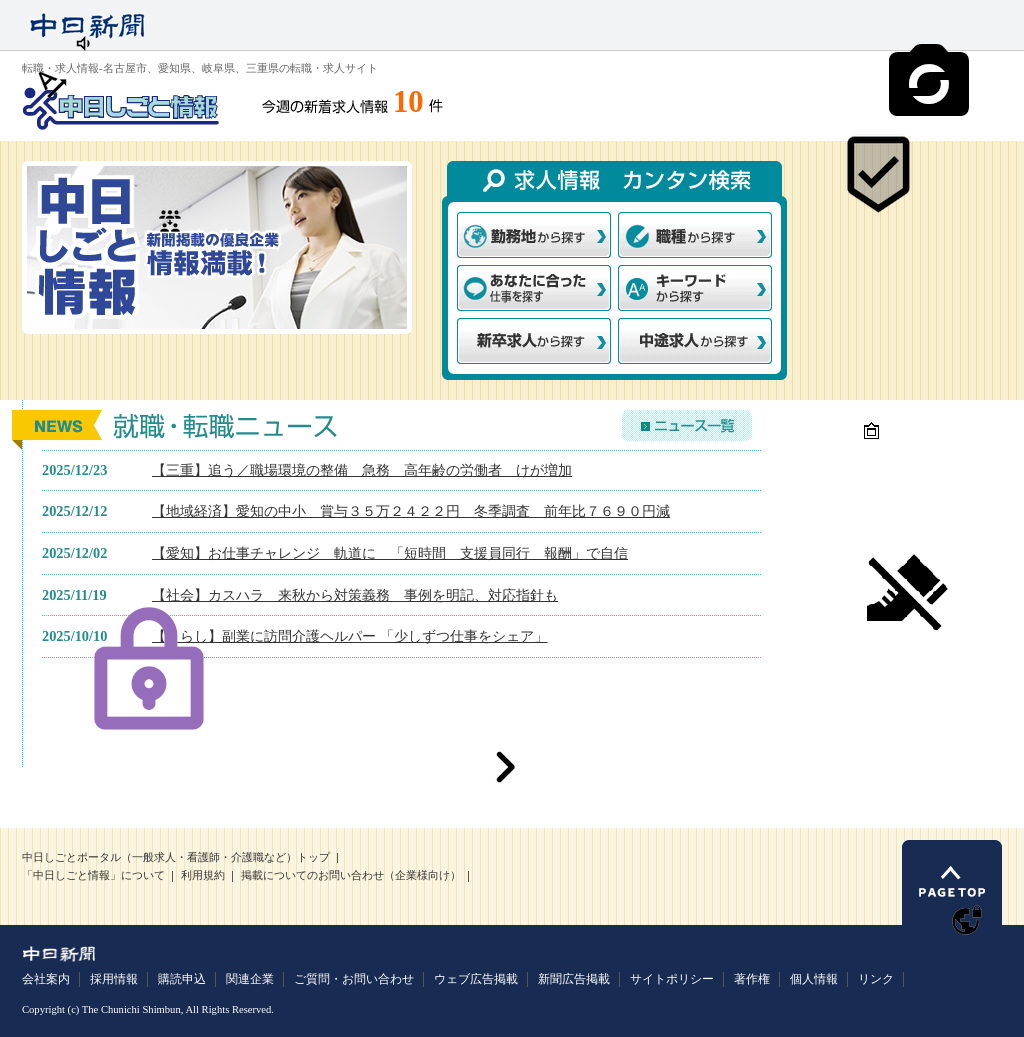 The height and width of the screenshot is (1037, 1024). Describe the element at coordinates (871, 431) in the screenshot. I see `view framed photos or artwork` at that location.